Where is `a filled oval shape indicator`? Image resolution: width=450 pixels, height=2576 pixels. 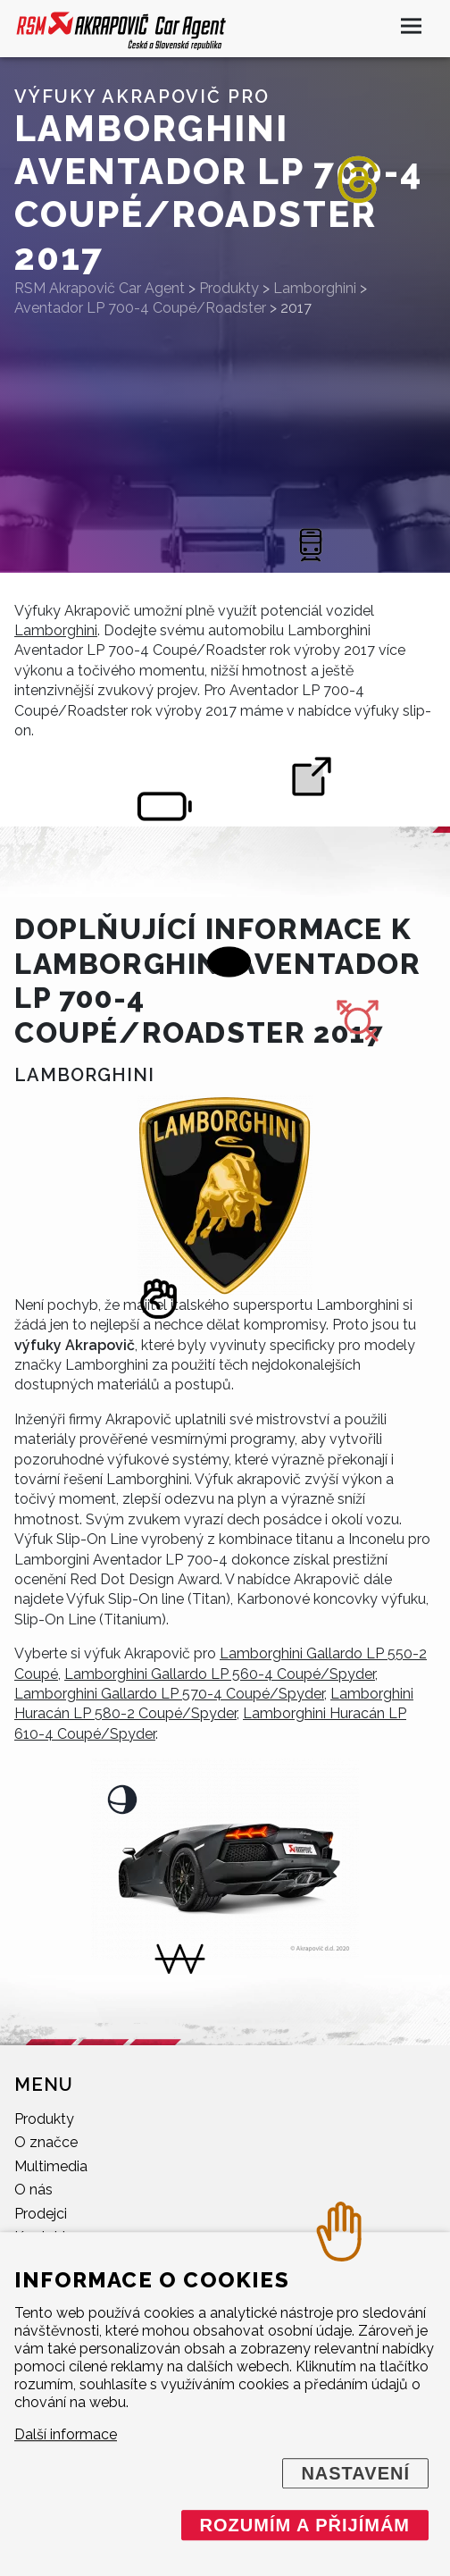
a filled oval shape indicator is located at coordinates (229, 961).